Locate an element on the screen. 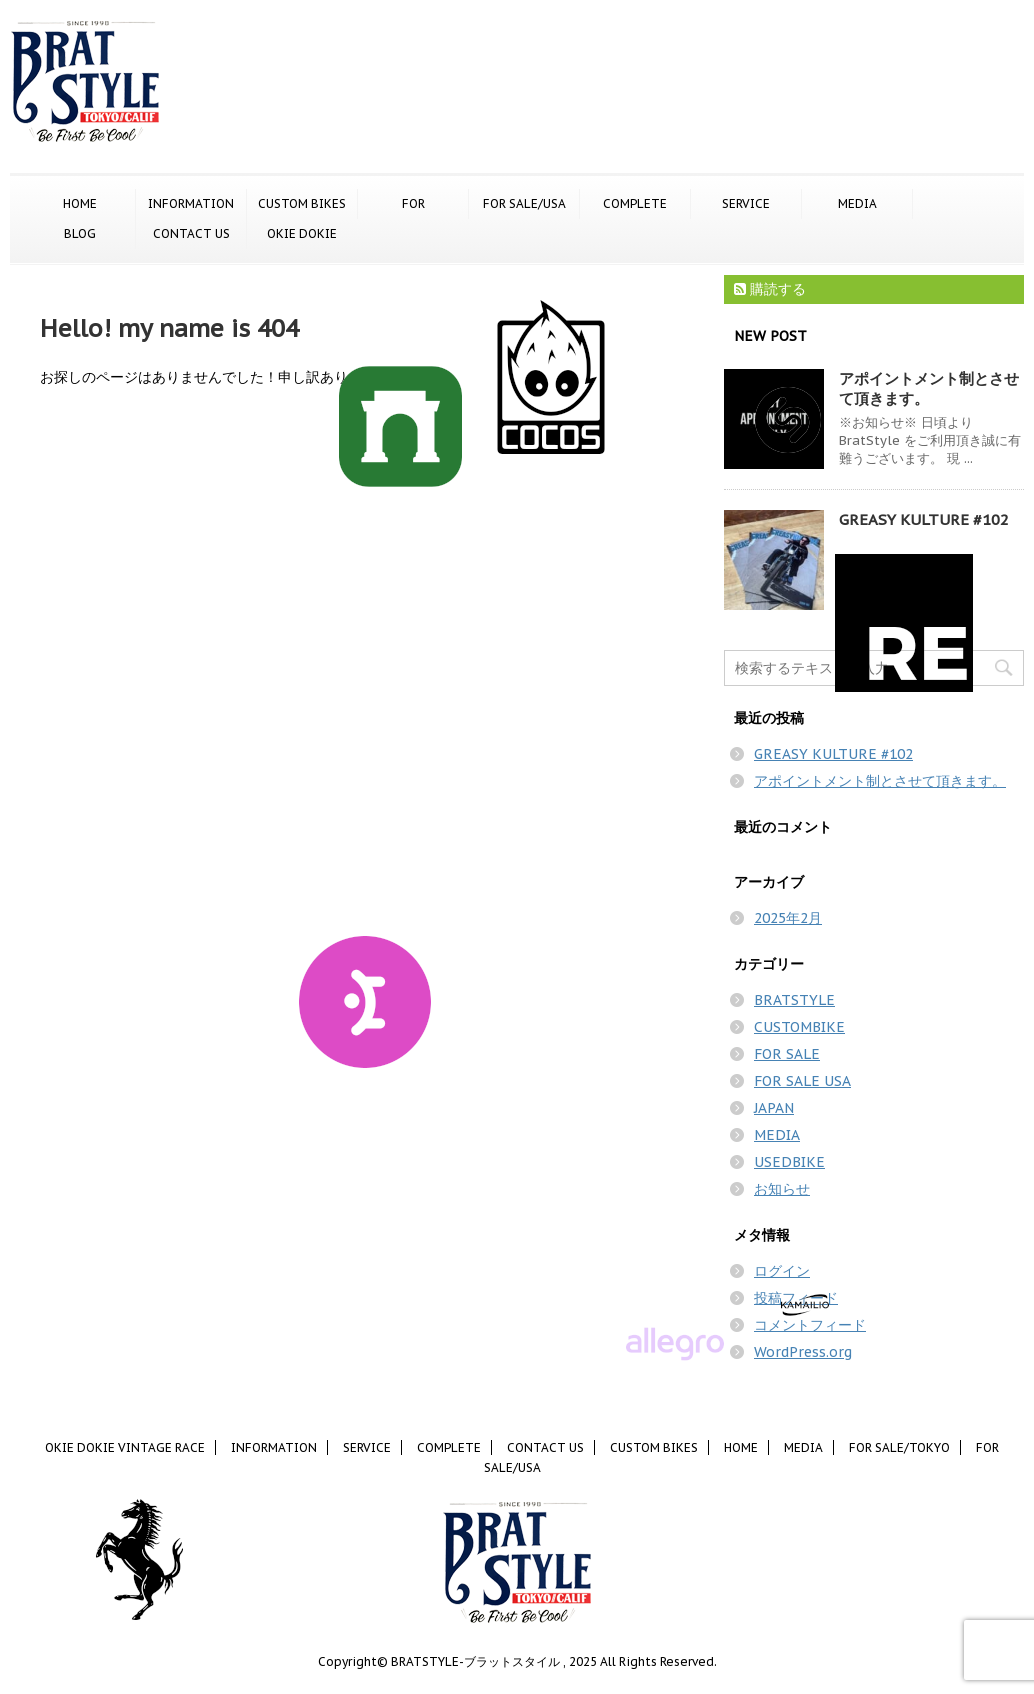  visit the allegro e-commerce platform is located at coordinates (675, 1344).